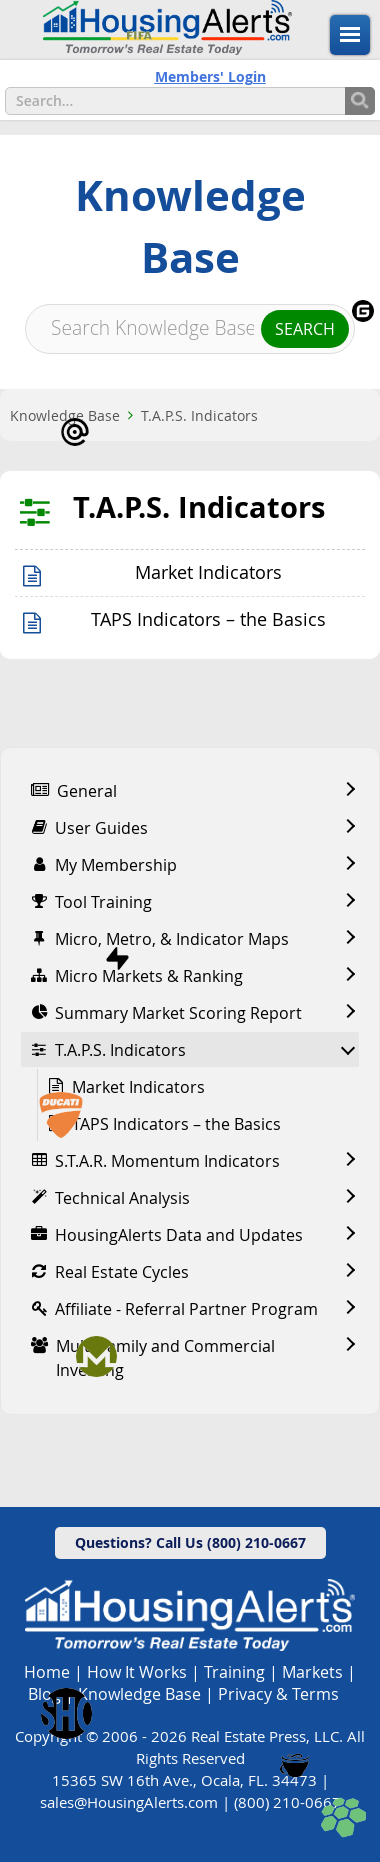 The width and height of the screenshot is (380, 1862). I want to click on supabase logo, so click(117, 958).